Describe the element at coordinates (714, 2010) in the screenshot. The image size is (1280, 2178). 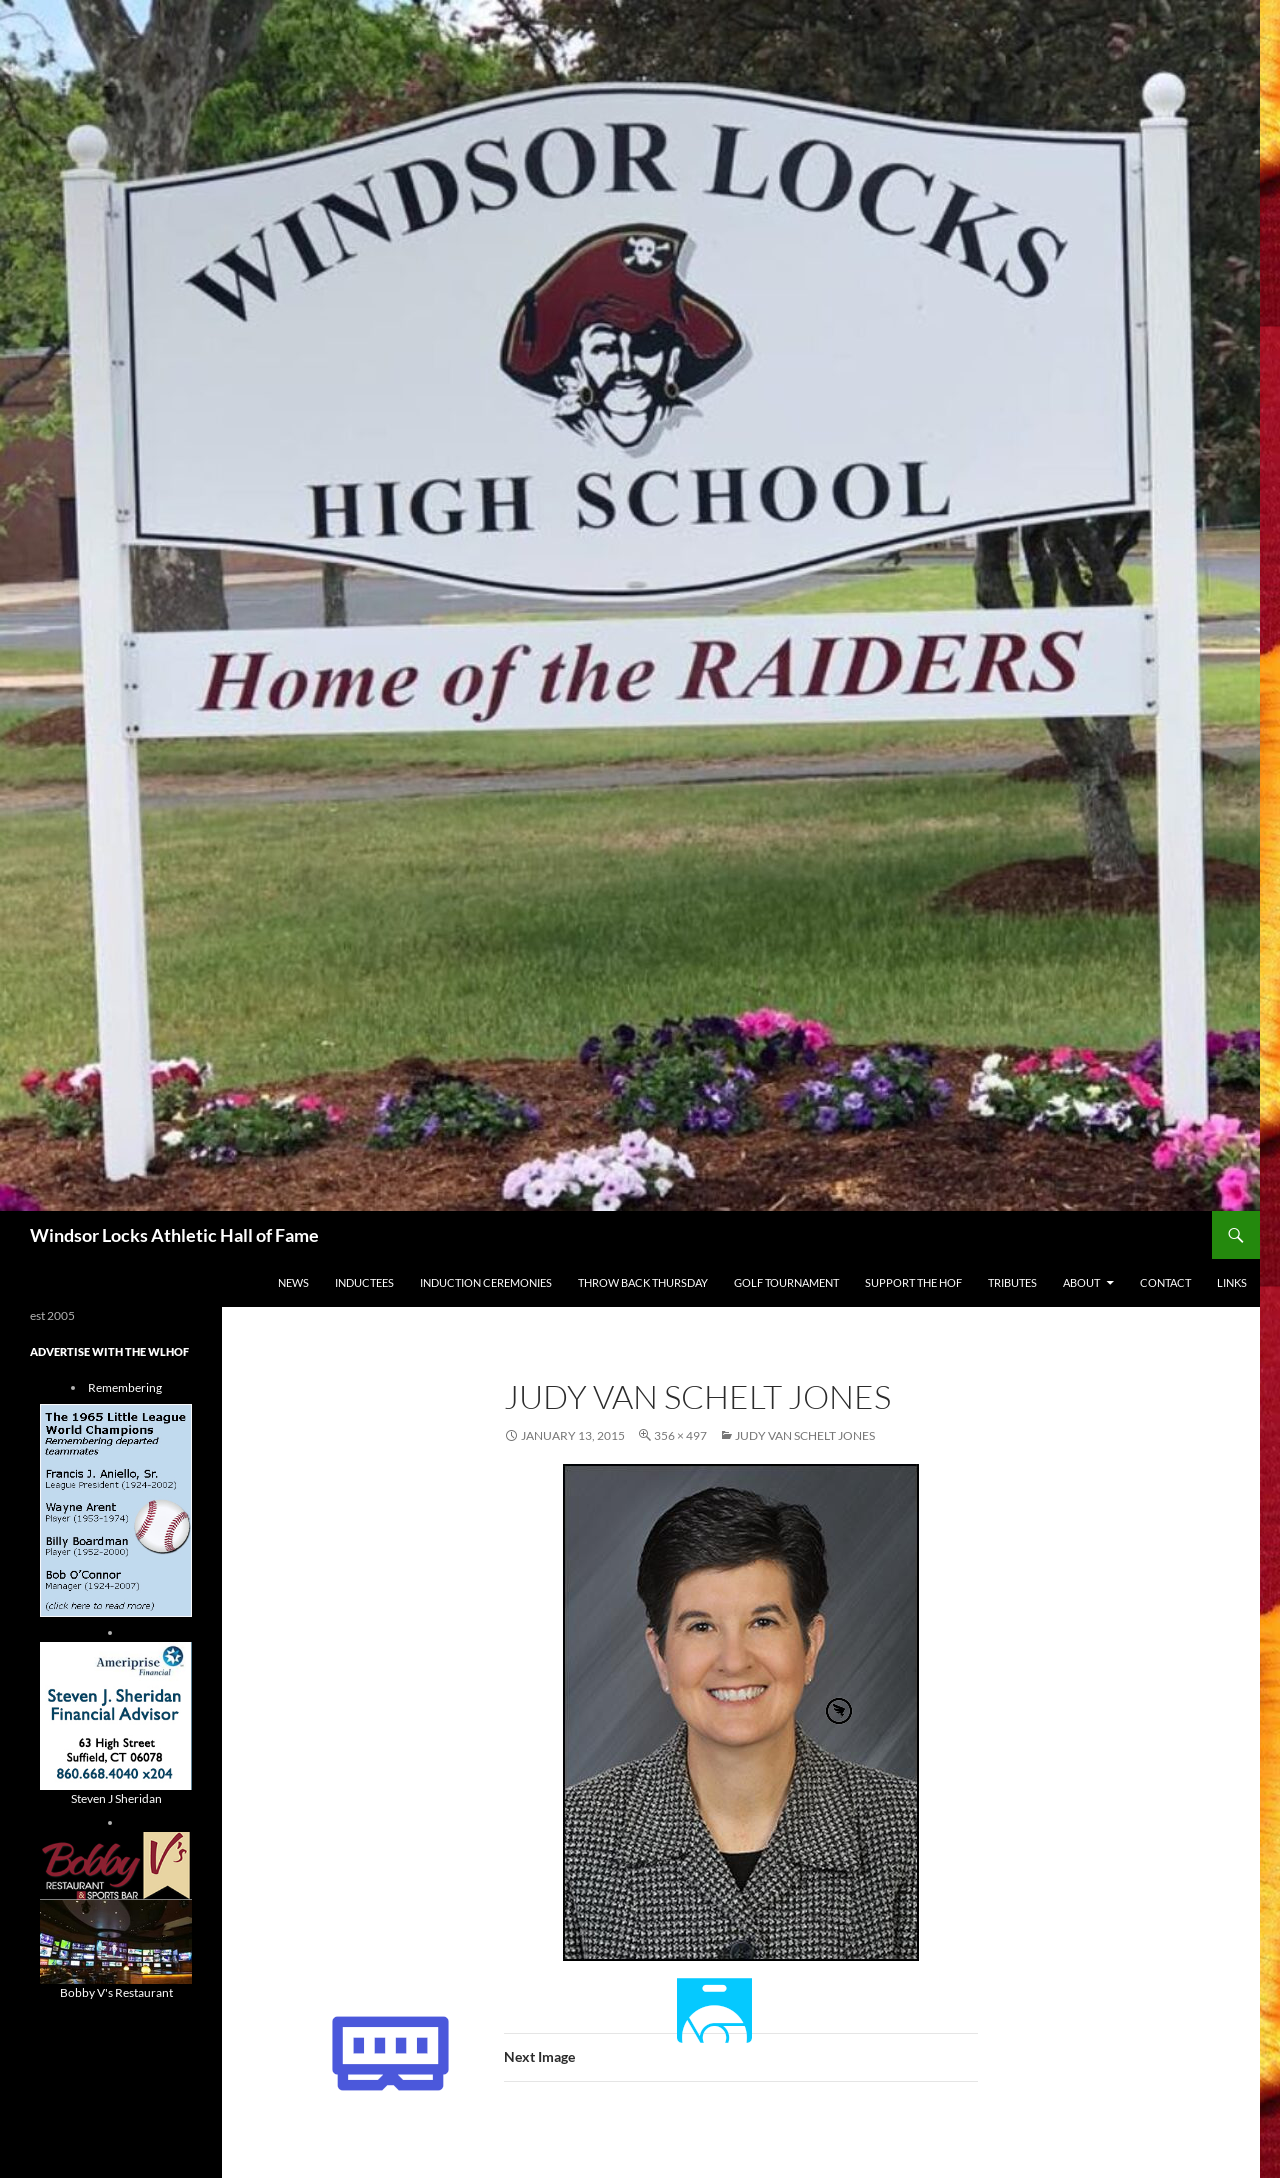
I see `open the Chrome Web Store` at that location.